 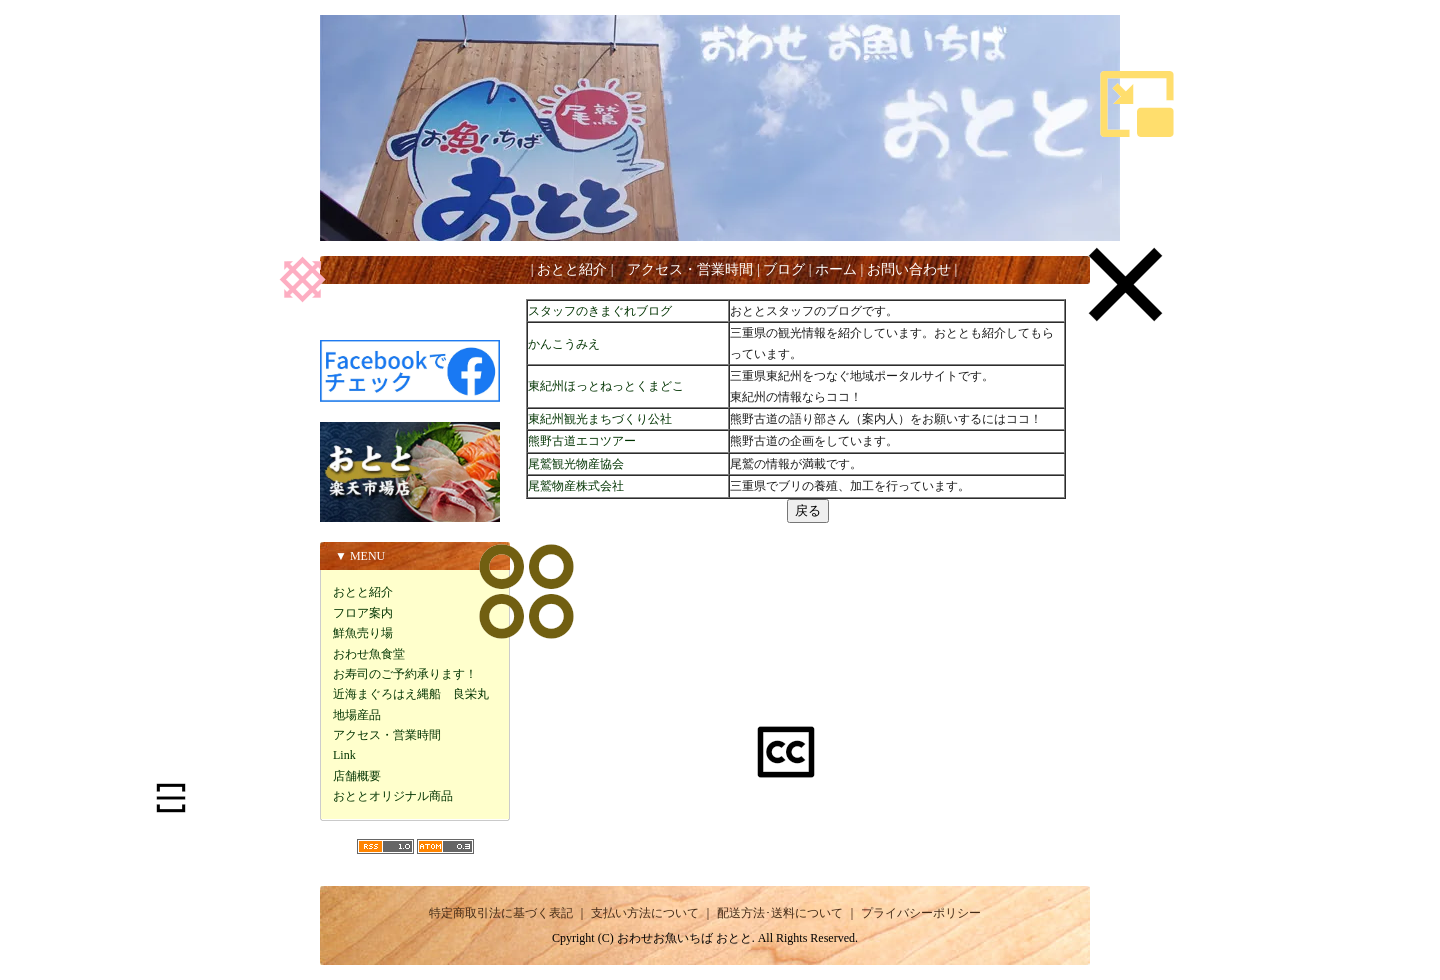 What do you see at coordinates (526, 591) in the screenshot?
I see `open app drawer or menu` at bounding box center [526, 591].